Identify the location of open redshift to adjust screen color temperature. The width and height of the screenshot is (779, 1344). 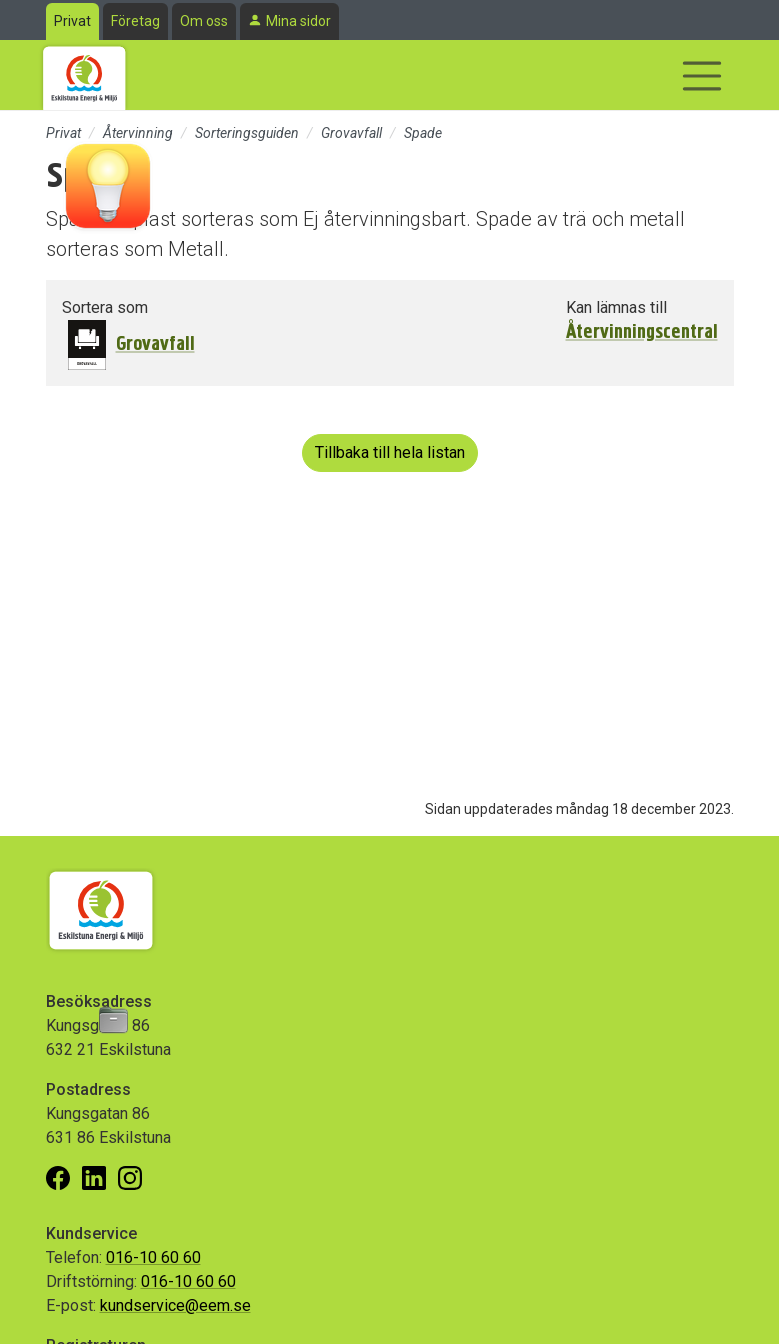
(108, 186).